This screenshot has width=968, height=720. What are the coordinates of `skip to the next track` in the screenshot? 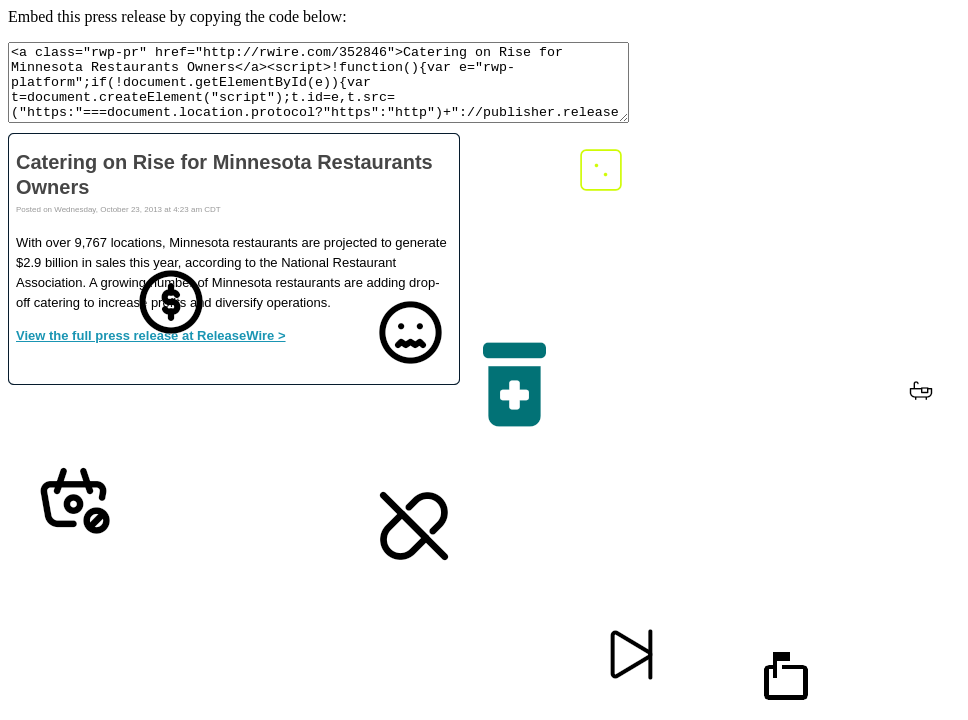 It's located at (631, 654).